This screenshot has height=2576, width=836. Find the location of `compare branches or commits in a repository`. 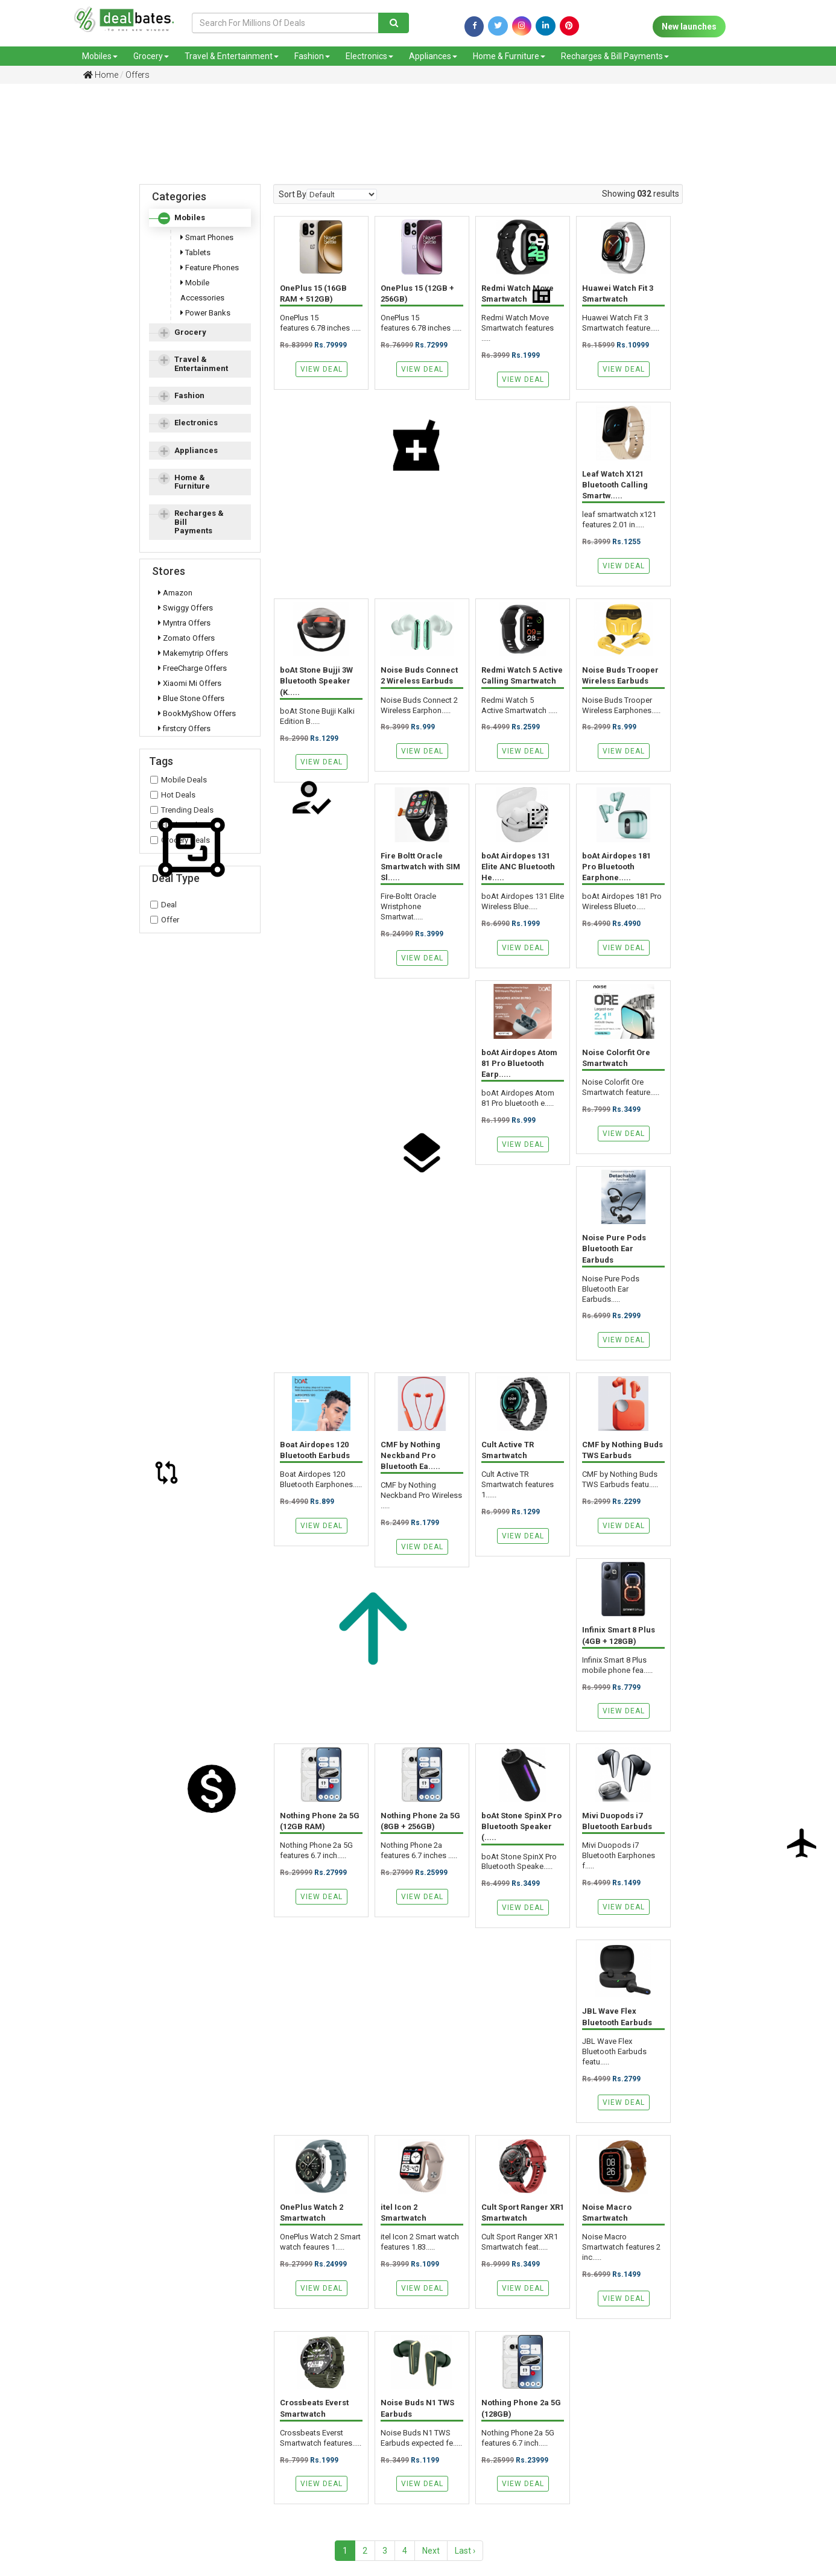

compare branches or commits in a repository is located at coordinates (166, 1473).